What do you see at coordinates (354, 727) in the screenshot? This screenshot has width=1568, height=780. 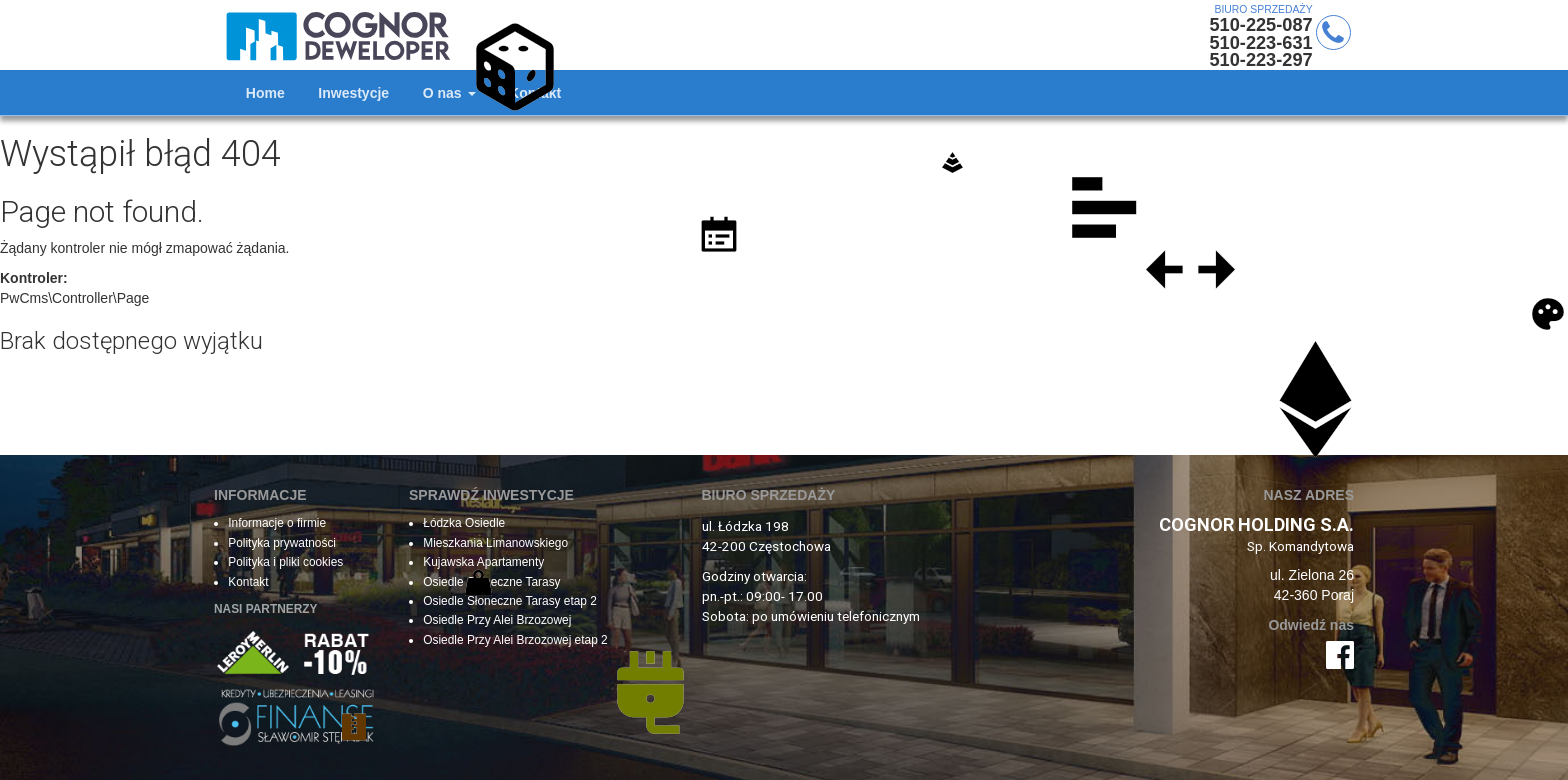 I see `compressed or zipped file` at bounding box center [354, 727].